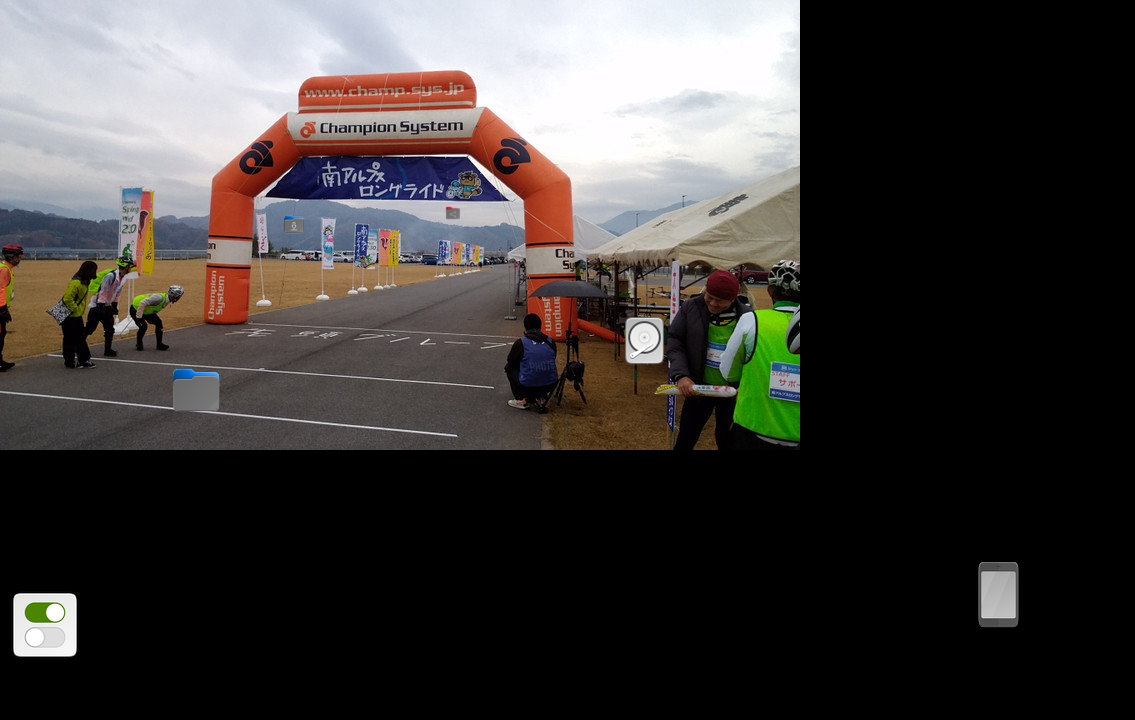  What do you see at coordinates (644, 340) in the screenshot?
I see `open disk management utility` at bounding box center [644, 340].